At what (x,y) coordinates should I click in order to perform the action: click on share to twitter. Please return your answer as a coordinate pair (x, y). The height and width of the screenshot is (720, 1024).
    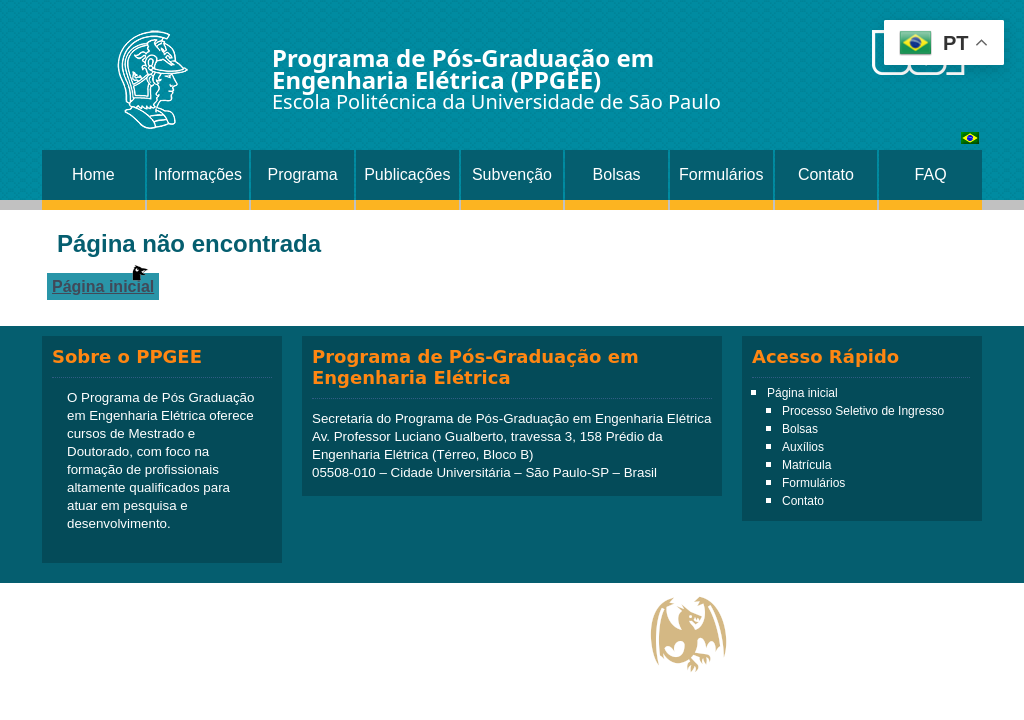
    Looking at the image, I should click on (140, 272).